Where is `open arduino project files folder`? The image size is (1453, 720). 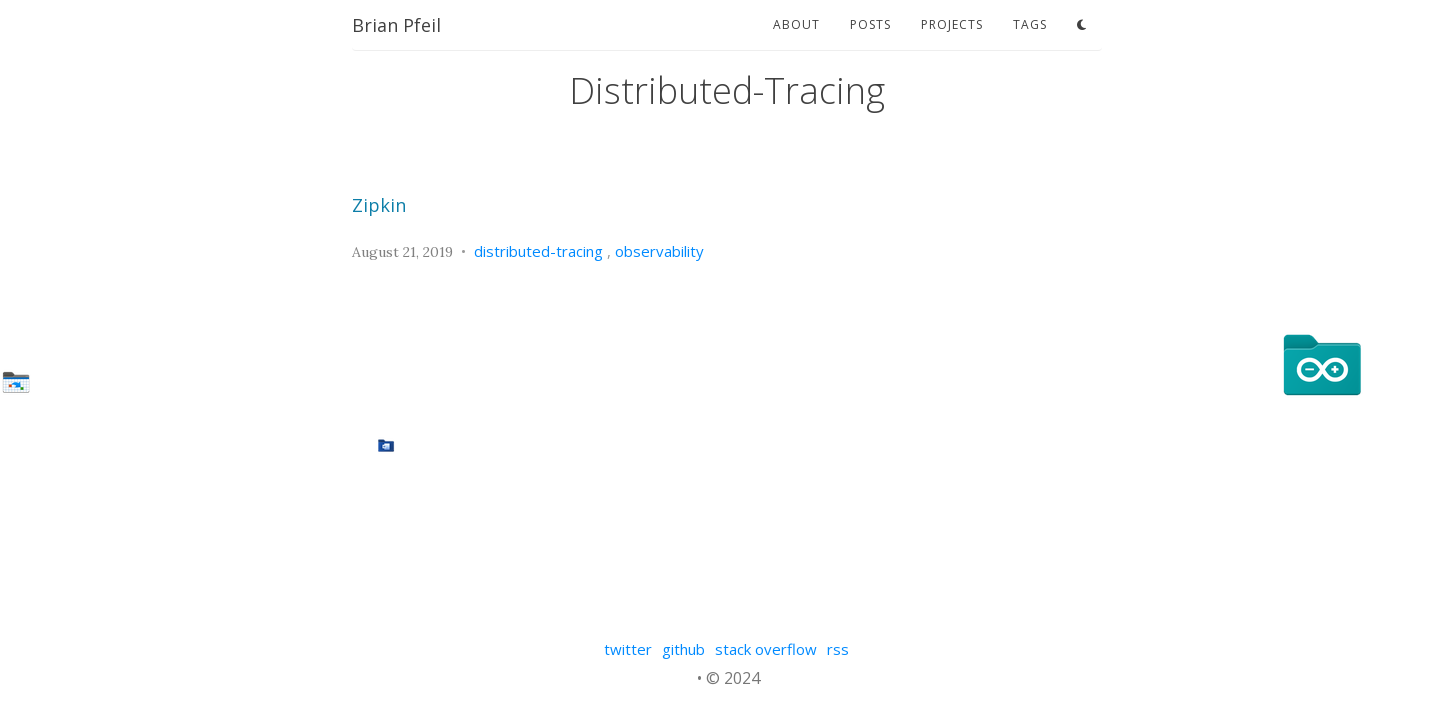 open arduino project files folder is located at coordinates (1322, 367).